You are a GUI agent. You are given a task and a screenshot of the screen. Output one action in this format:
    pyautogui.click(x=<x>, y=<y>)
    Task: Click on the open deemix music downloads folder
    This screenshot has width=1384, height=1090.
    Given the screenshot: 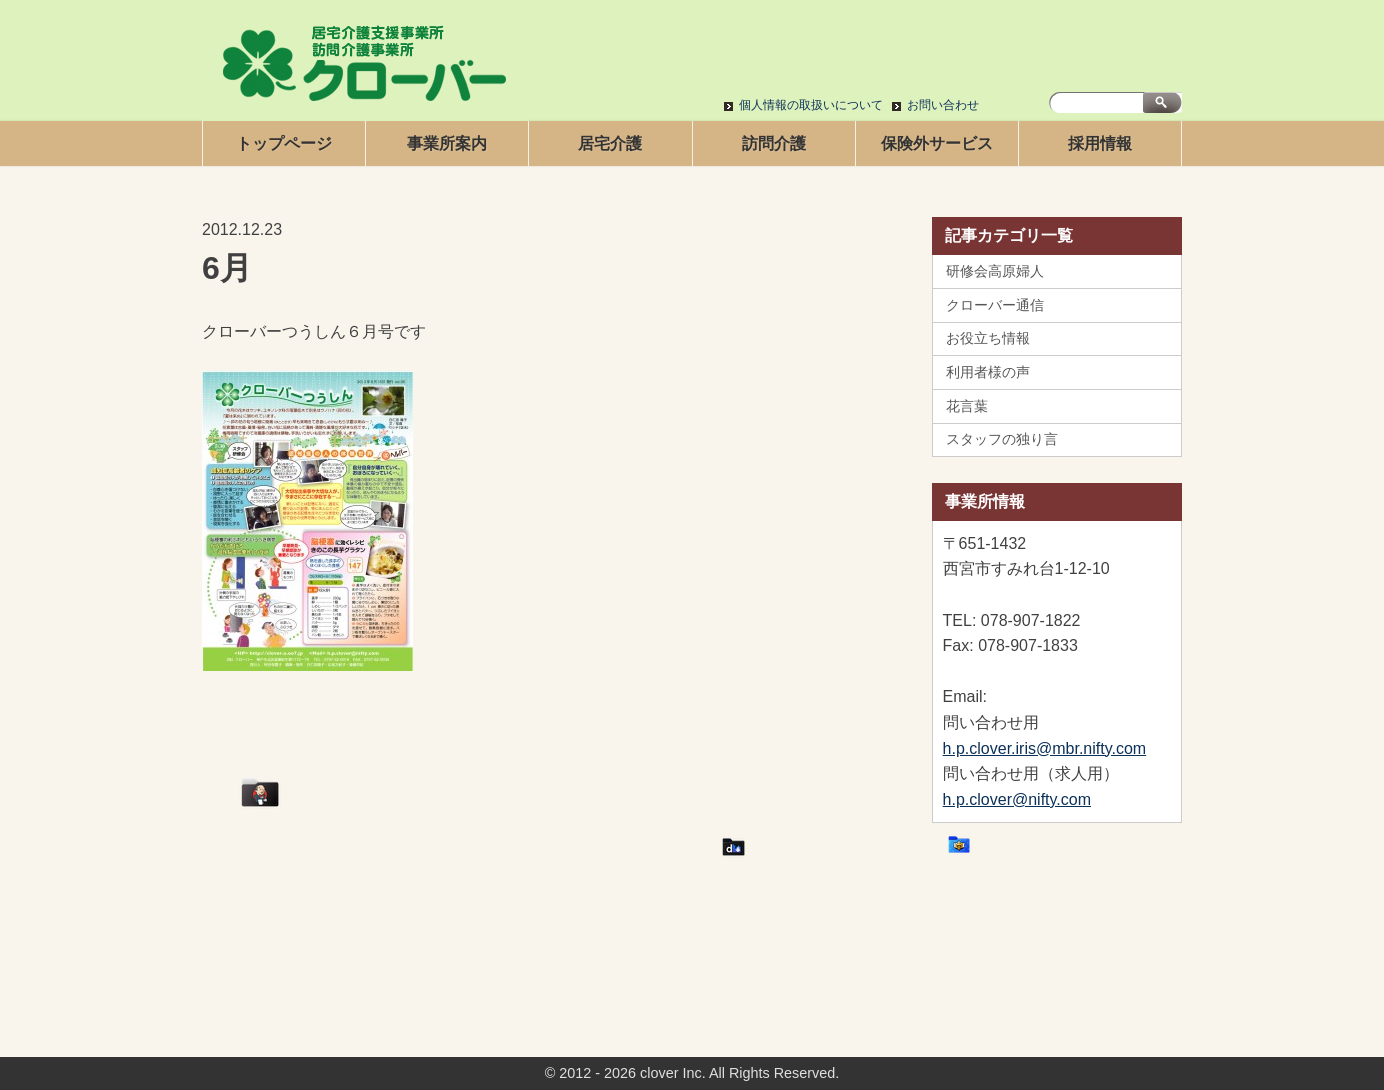 What is the action you would take?
    pyautogui.click(x=733, y=847)
    